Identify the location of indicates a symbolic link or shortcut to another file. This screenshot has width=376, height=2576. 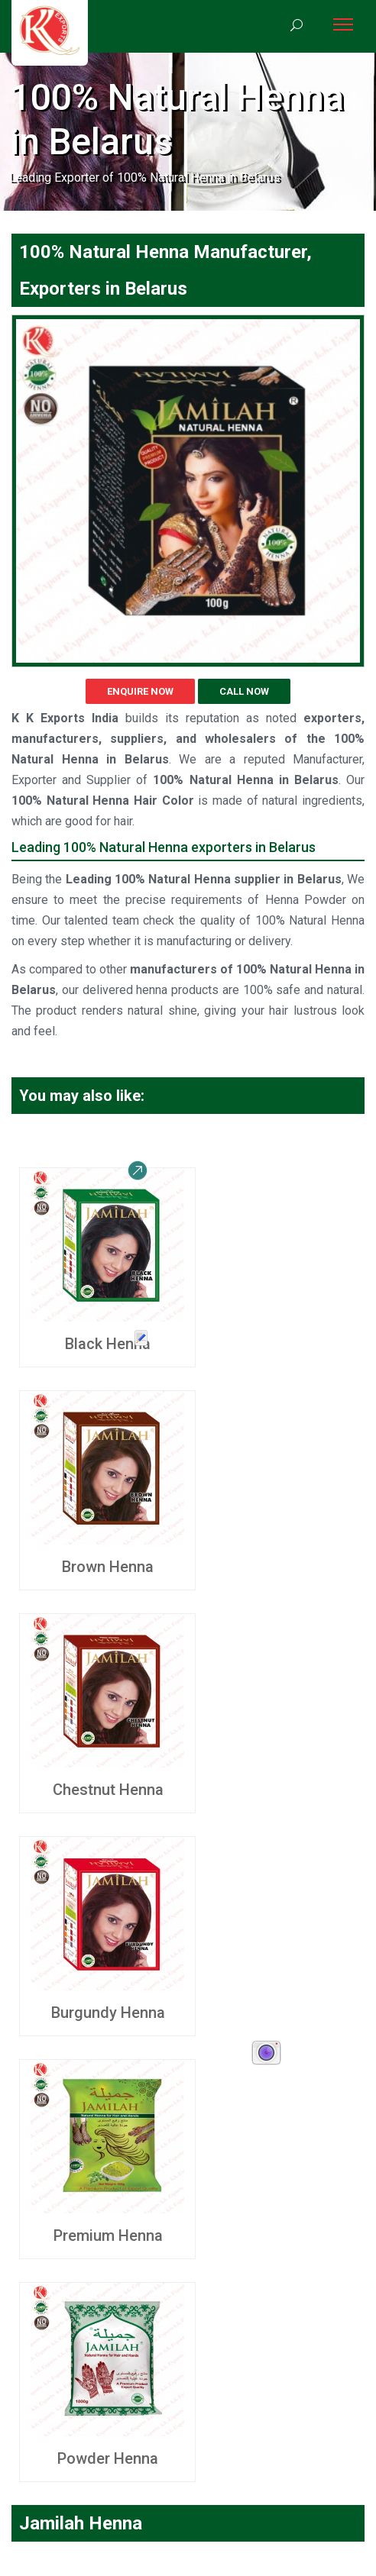
(138, 1170).